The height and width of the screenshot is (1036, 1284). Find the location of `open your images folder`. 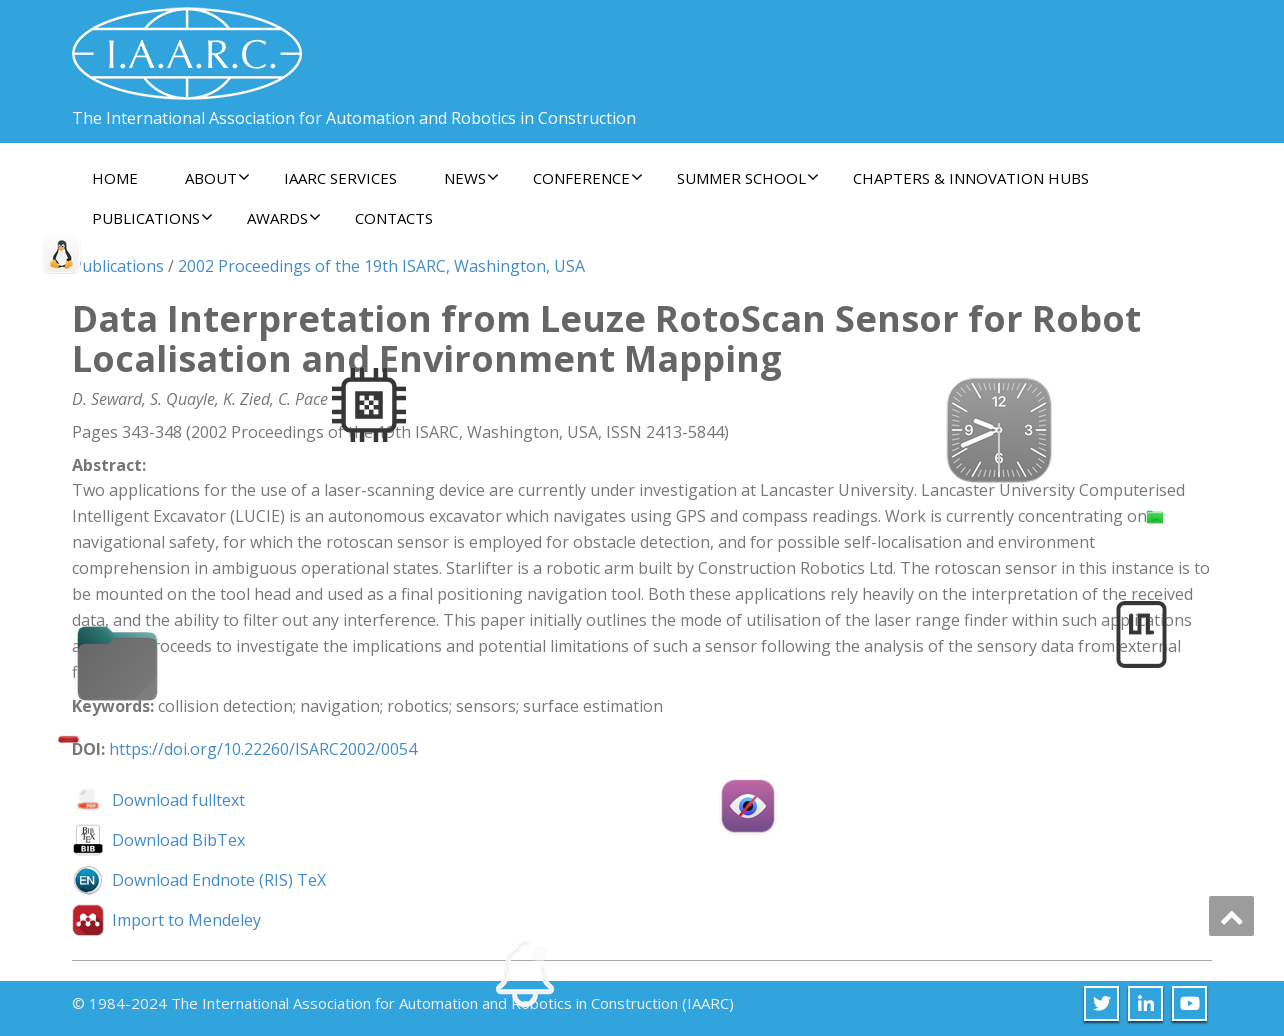

open your images folder is located at coordinates (1155, 517).